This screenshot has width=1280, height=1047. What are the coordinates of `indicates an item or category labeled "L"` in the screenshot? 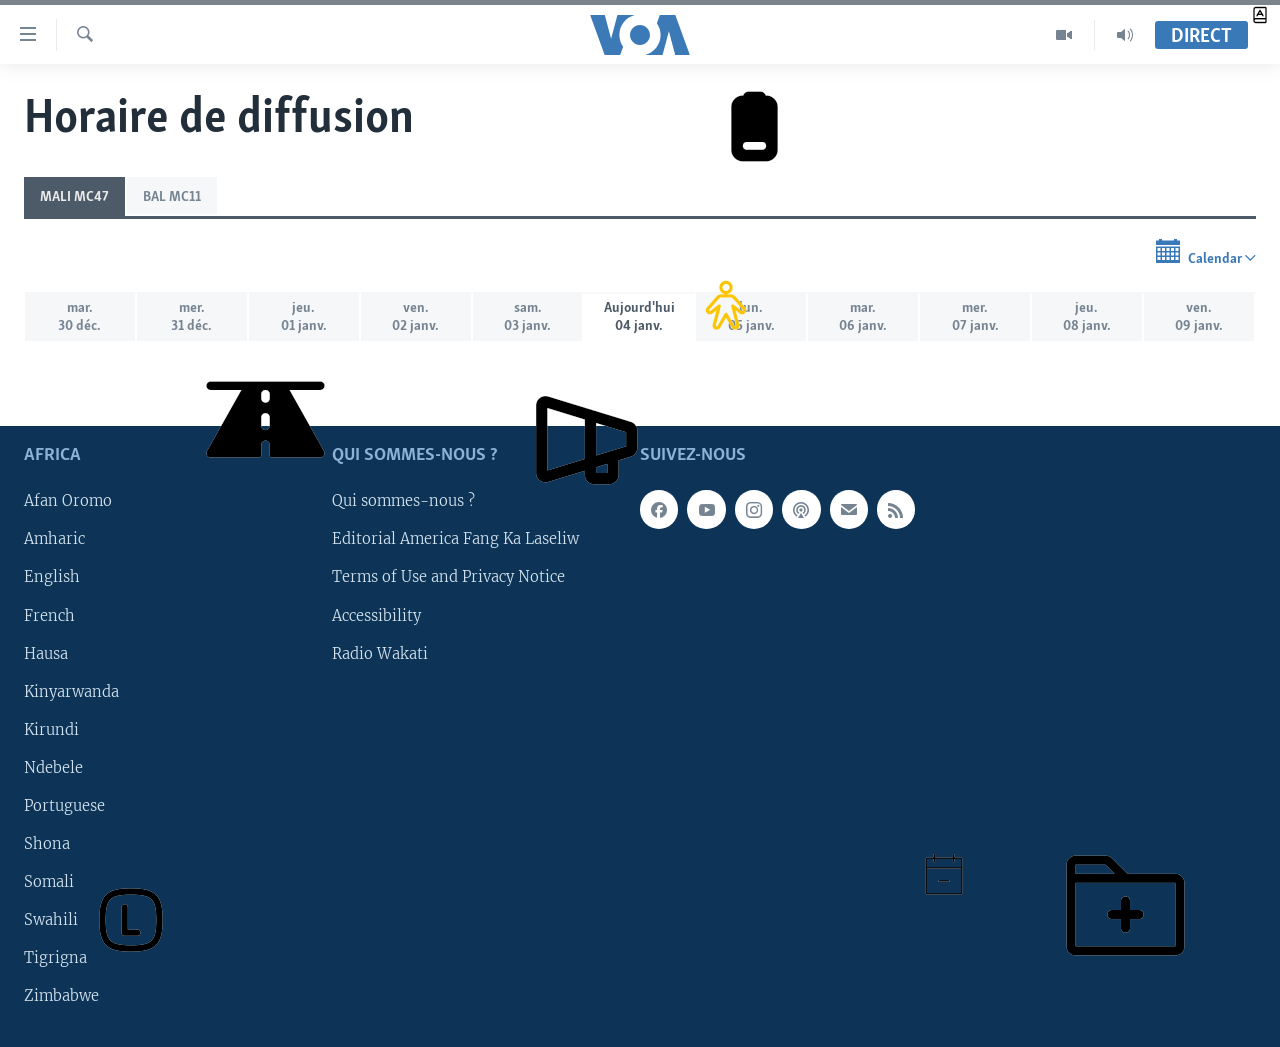 It's located at (131, 920).